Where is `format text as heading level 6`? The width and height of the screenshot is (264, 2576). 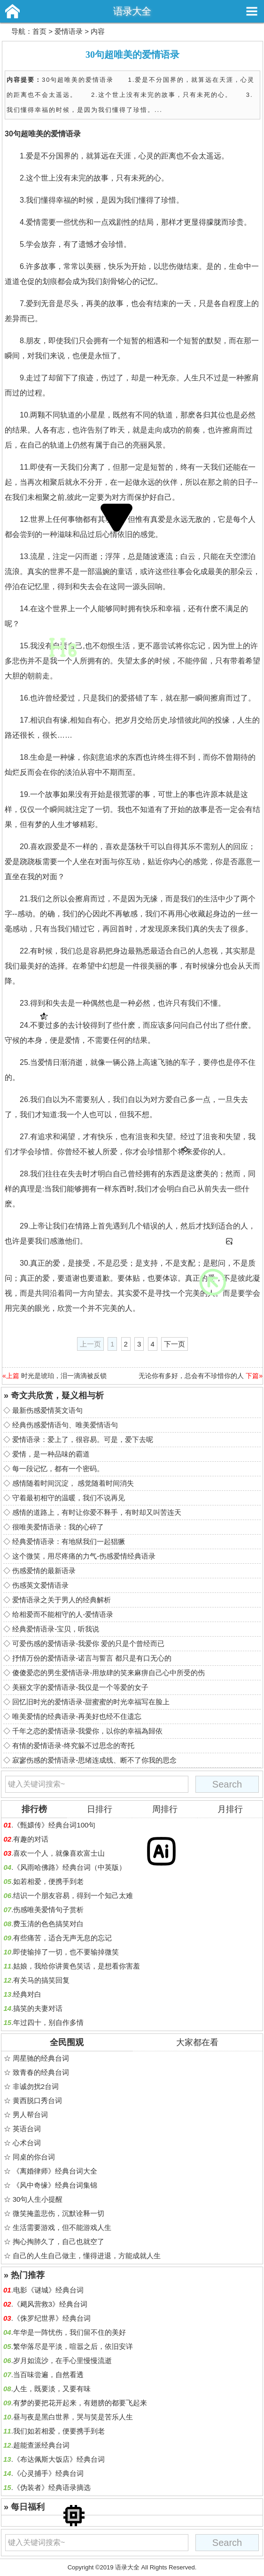 format text as heading level 6 is located at coordinates (63, 647).